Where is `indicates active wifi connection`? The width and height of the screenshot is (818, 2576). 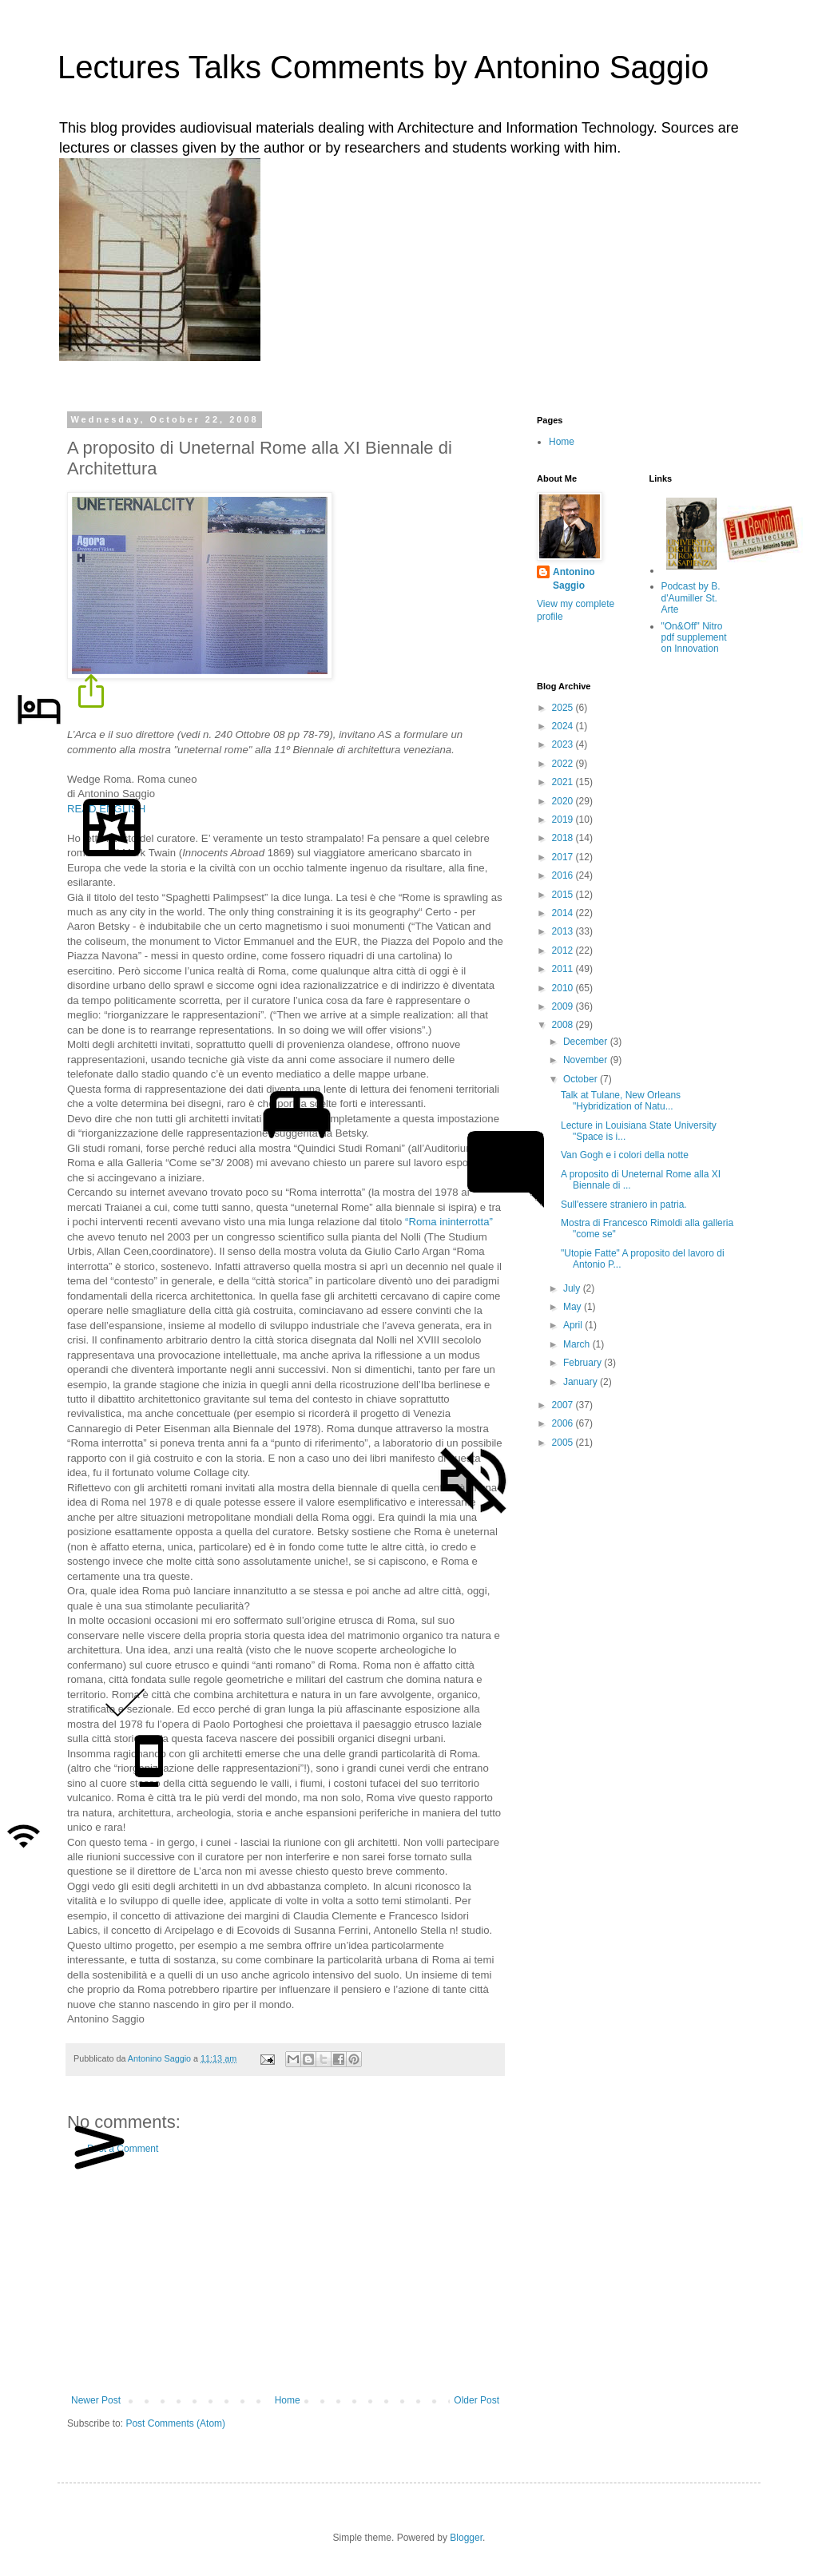
indicates active wifi connection is located at coordinates (23, 1836).